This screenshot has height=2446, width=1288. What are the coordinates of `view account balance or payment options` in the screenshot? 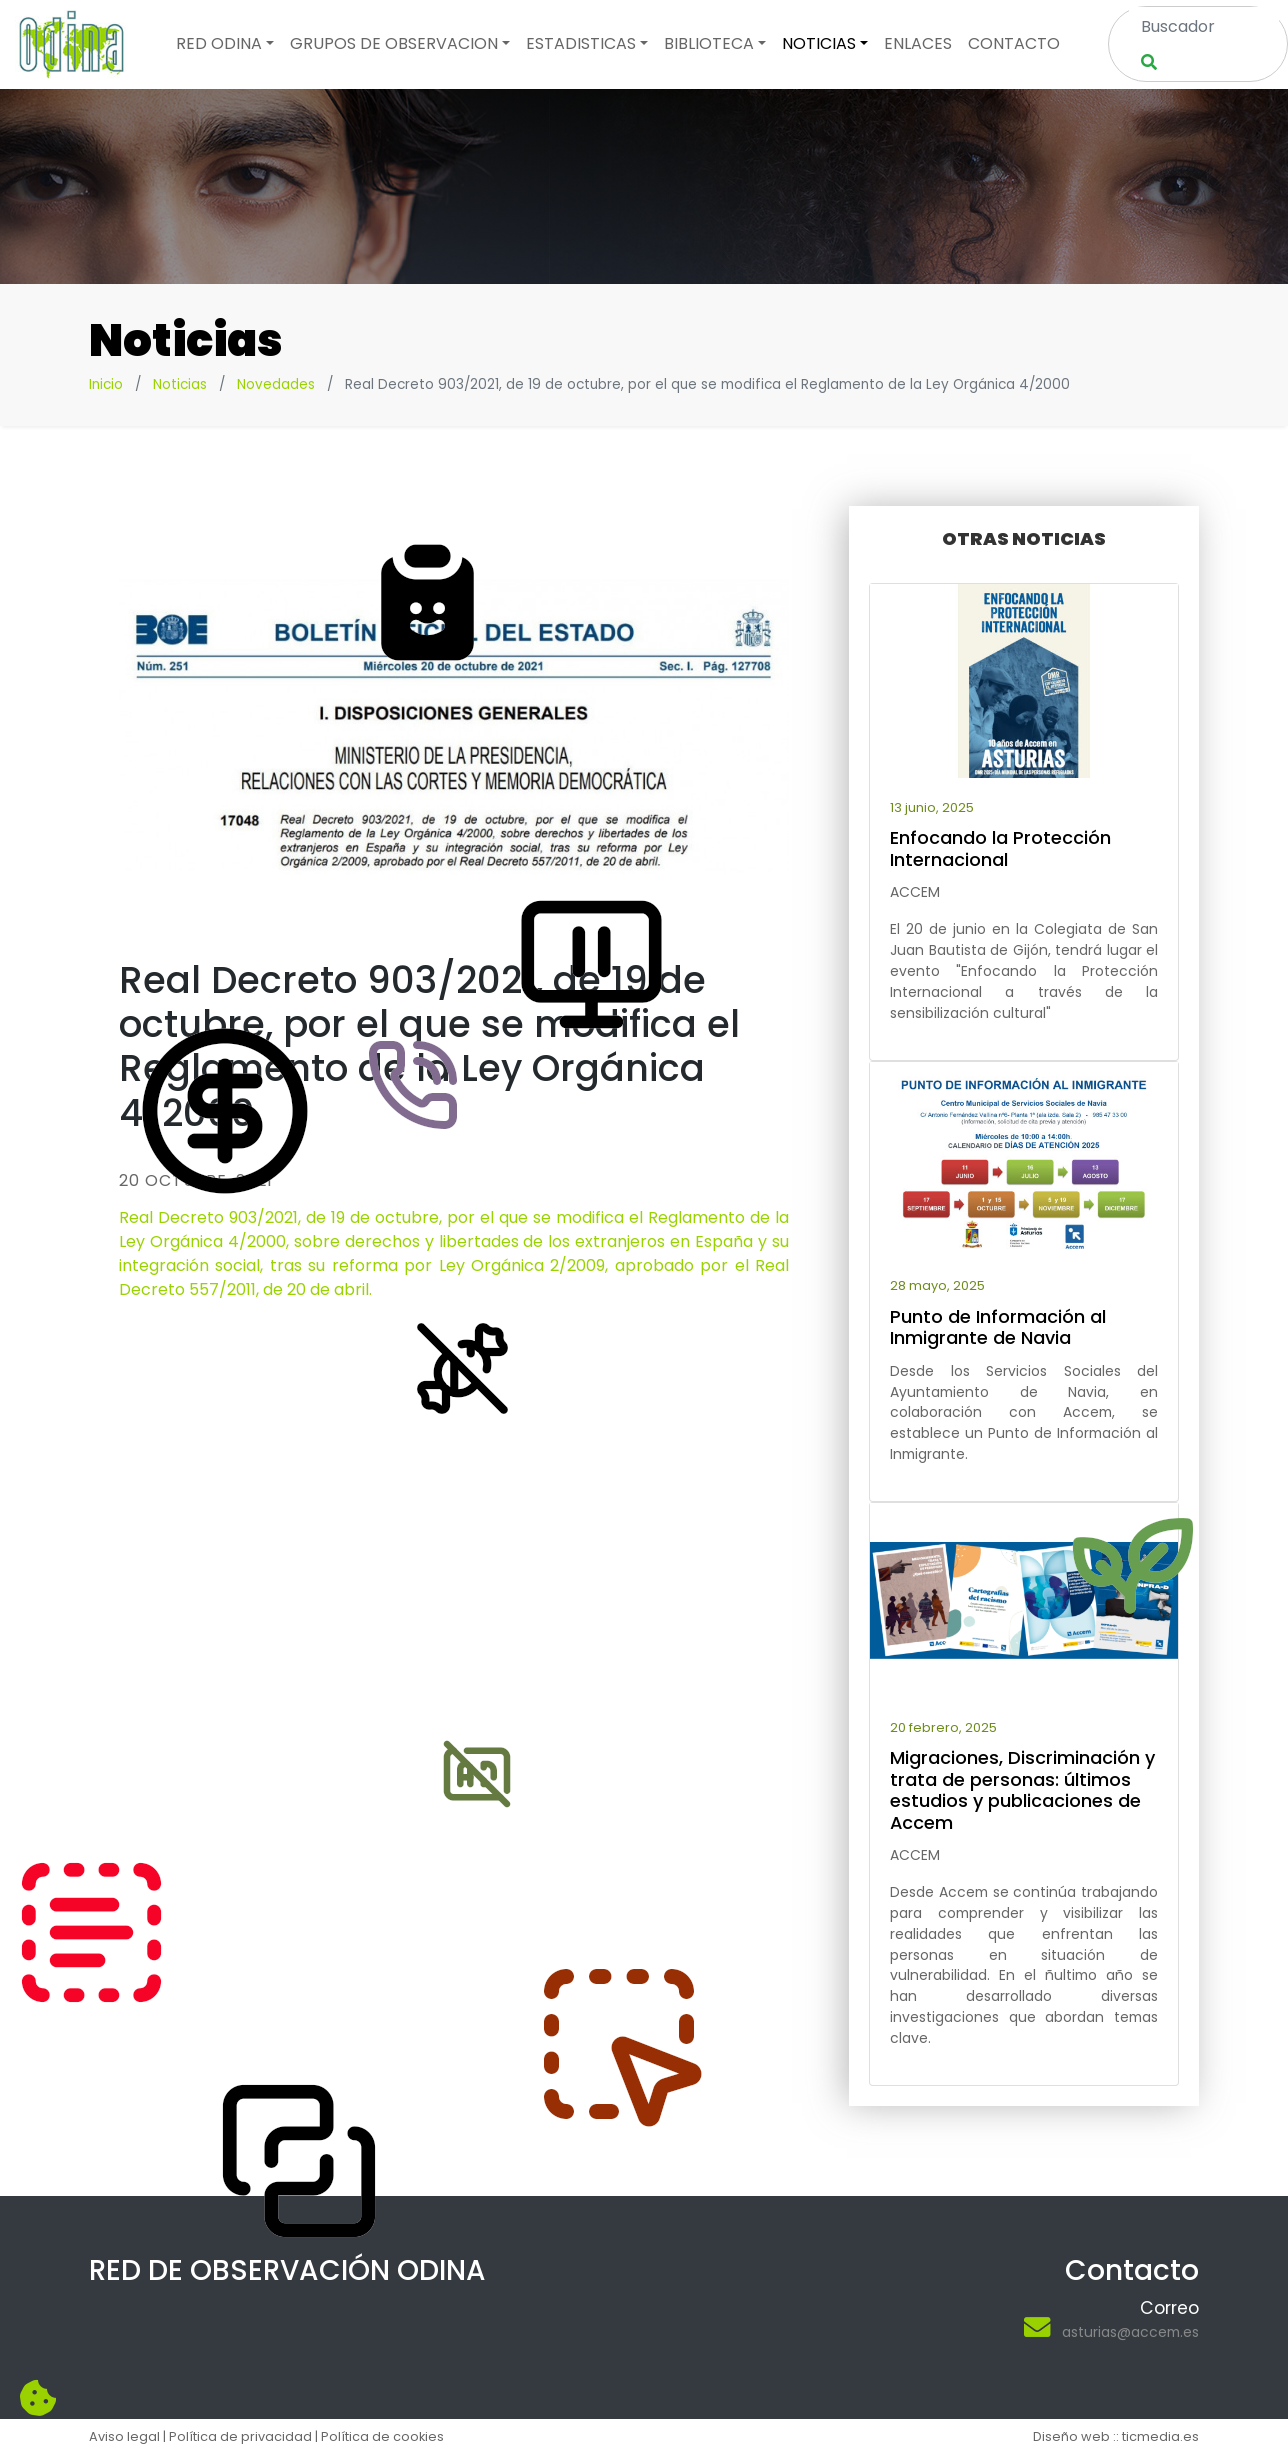 It's located at (225, 1111).